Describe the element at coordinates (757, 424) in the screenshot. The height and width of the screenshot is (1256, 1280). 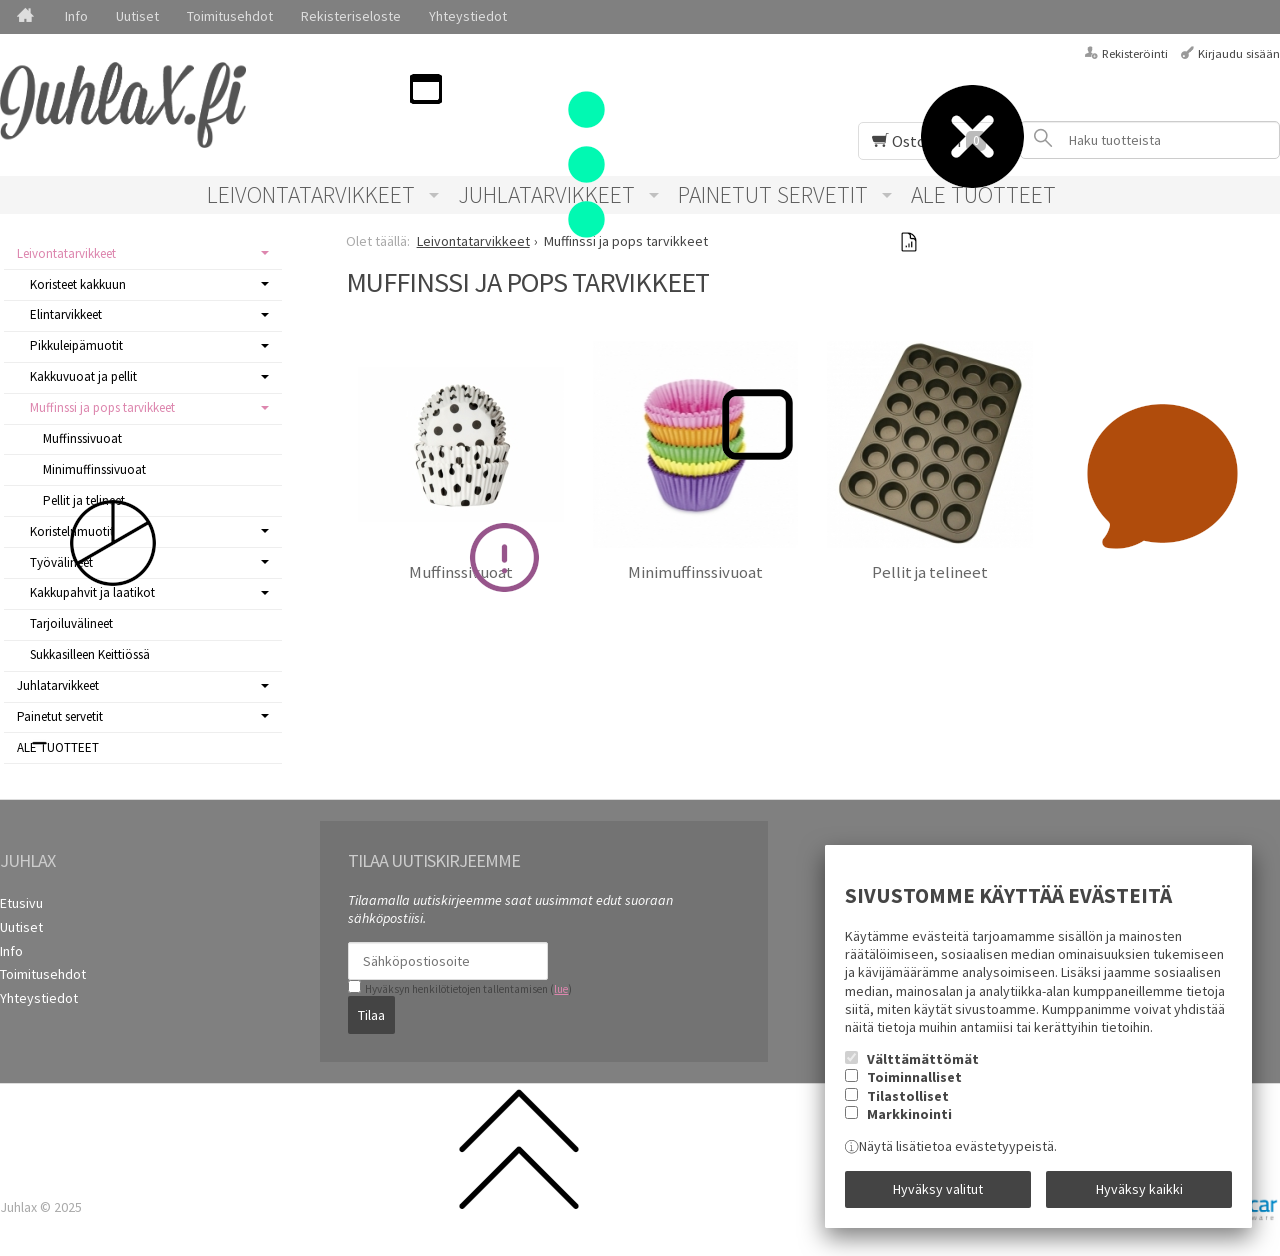
I see `stop media playback` at that location.